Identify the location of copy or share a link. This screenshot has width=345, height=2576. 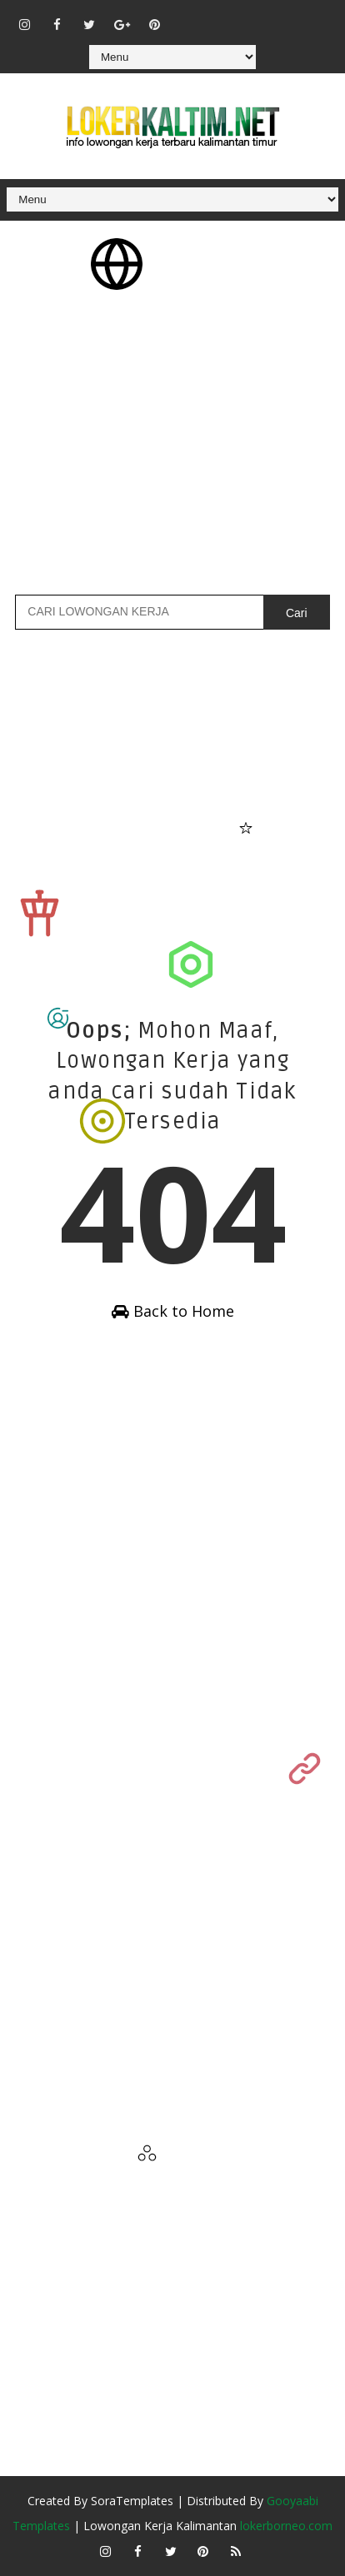
(304, 1768).